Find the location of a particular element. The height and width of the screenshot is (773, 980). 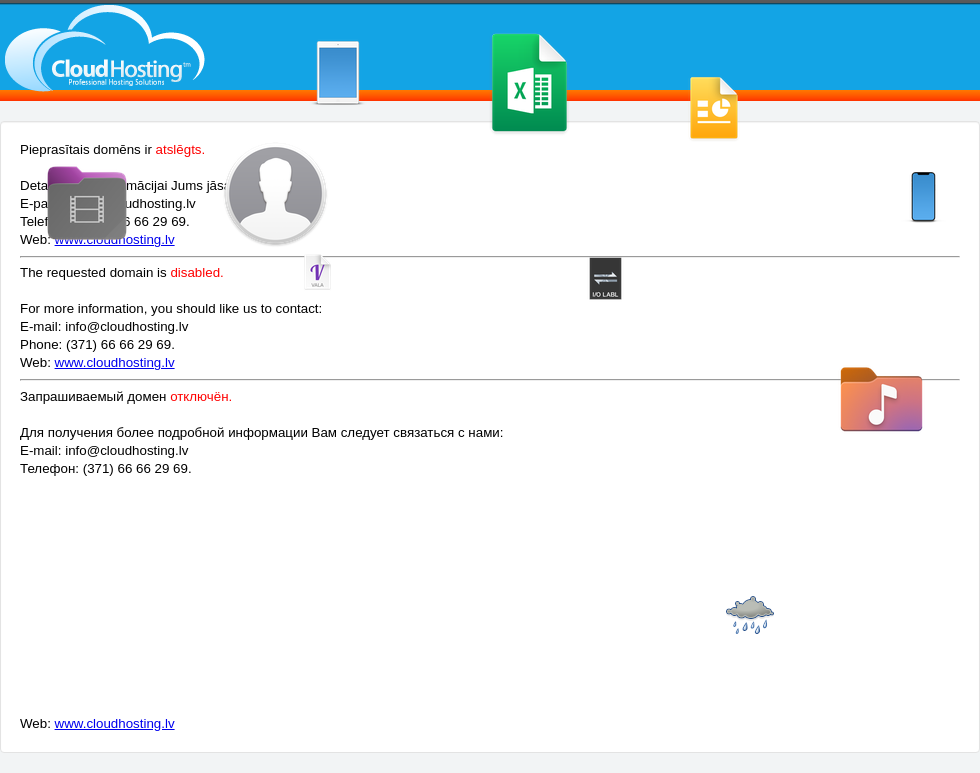

open a Microsoft Excel spreadsheet file is located at coordinates (529, 82).